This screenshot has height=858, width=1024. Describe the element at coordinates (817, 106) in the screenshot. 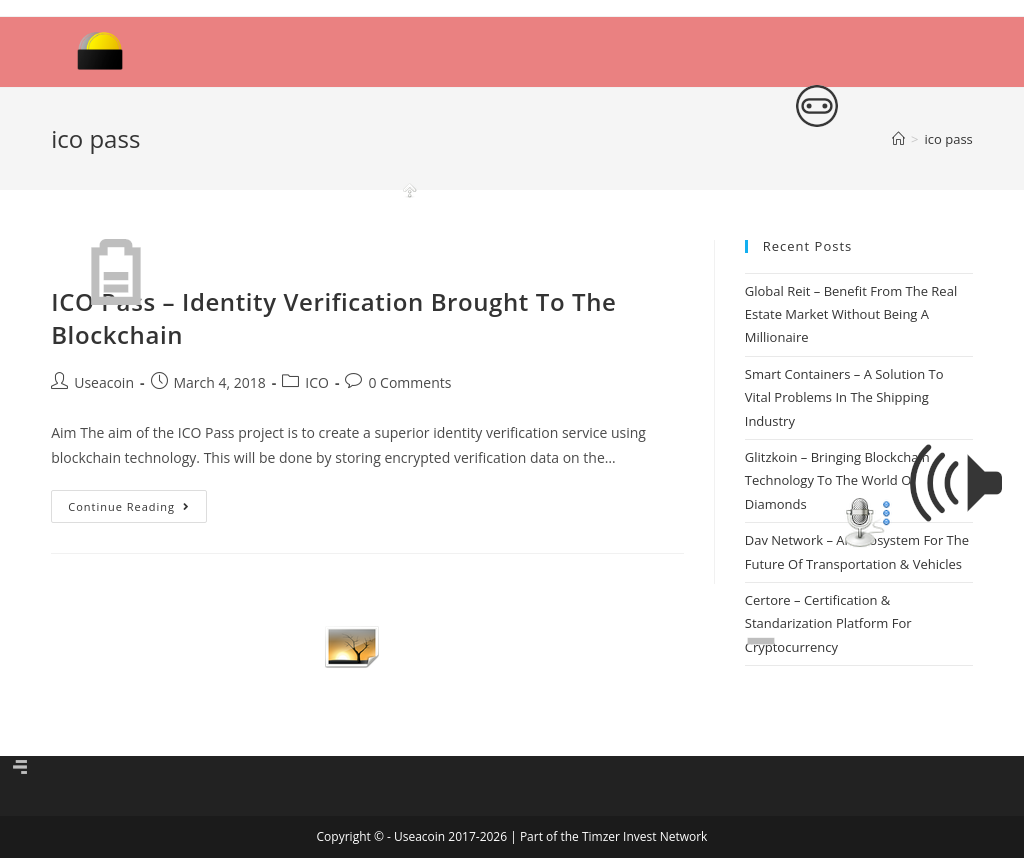

I see `launch the GNOME Robots game` at that location.